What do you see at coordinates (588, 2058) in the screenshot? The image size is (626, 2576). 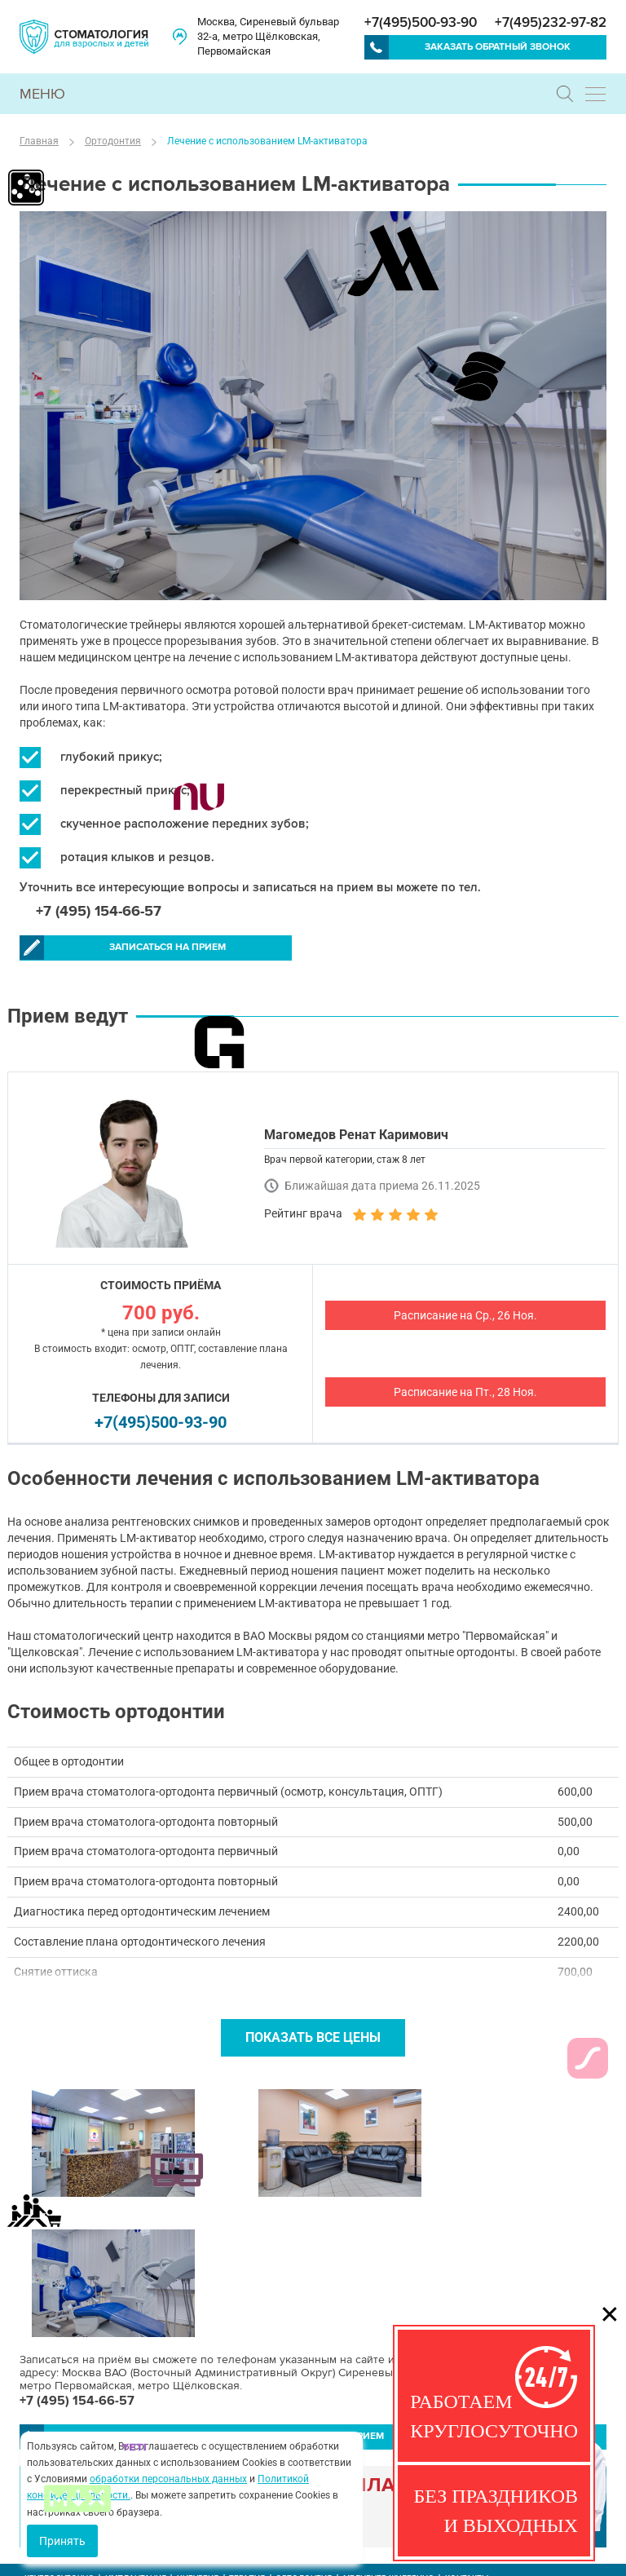 I see `open lottiefiles app` at bounding box center [588, 2058].